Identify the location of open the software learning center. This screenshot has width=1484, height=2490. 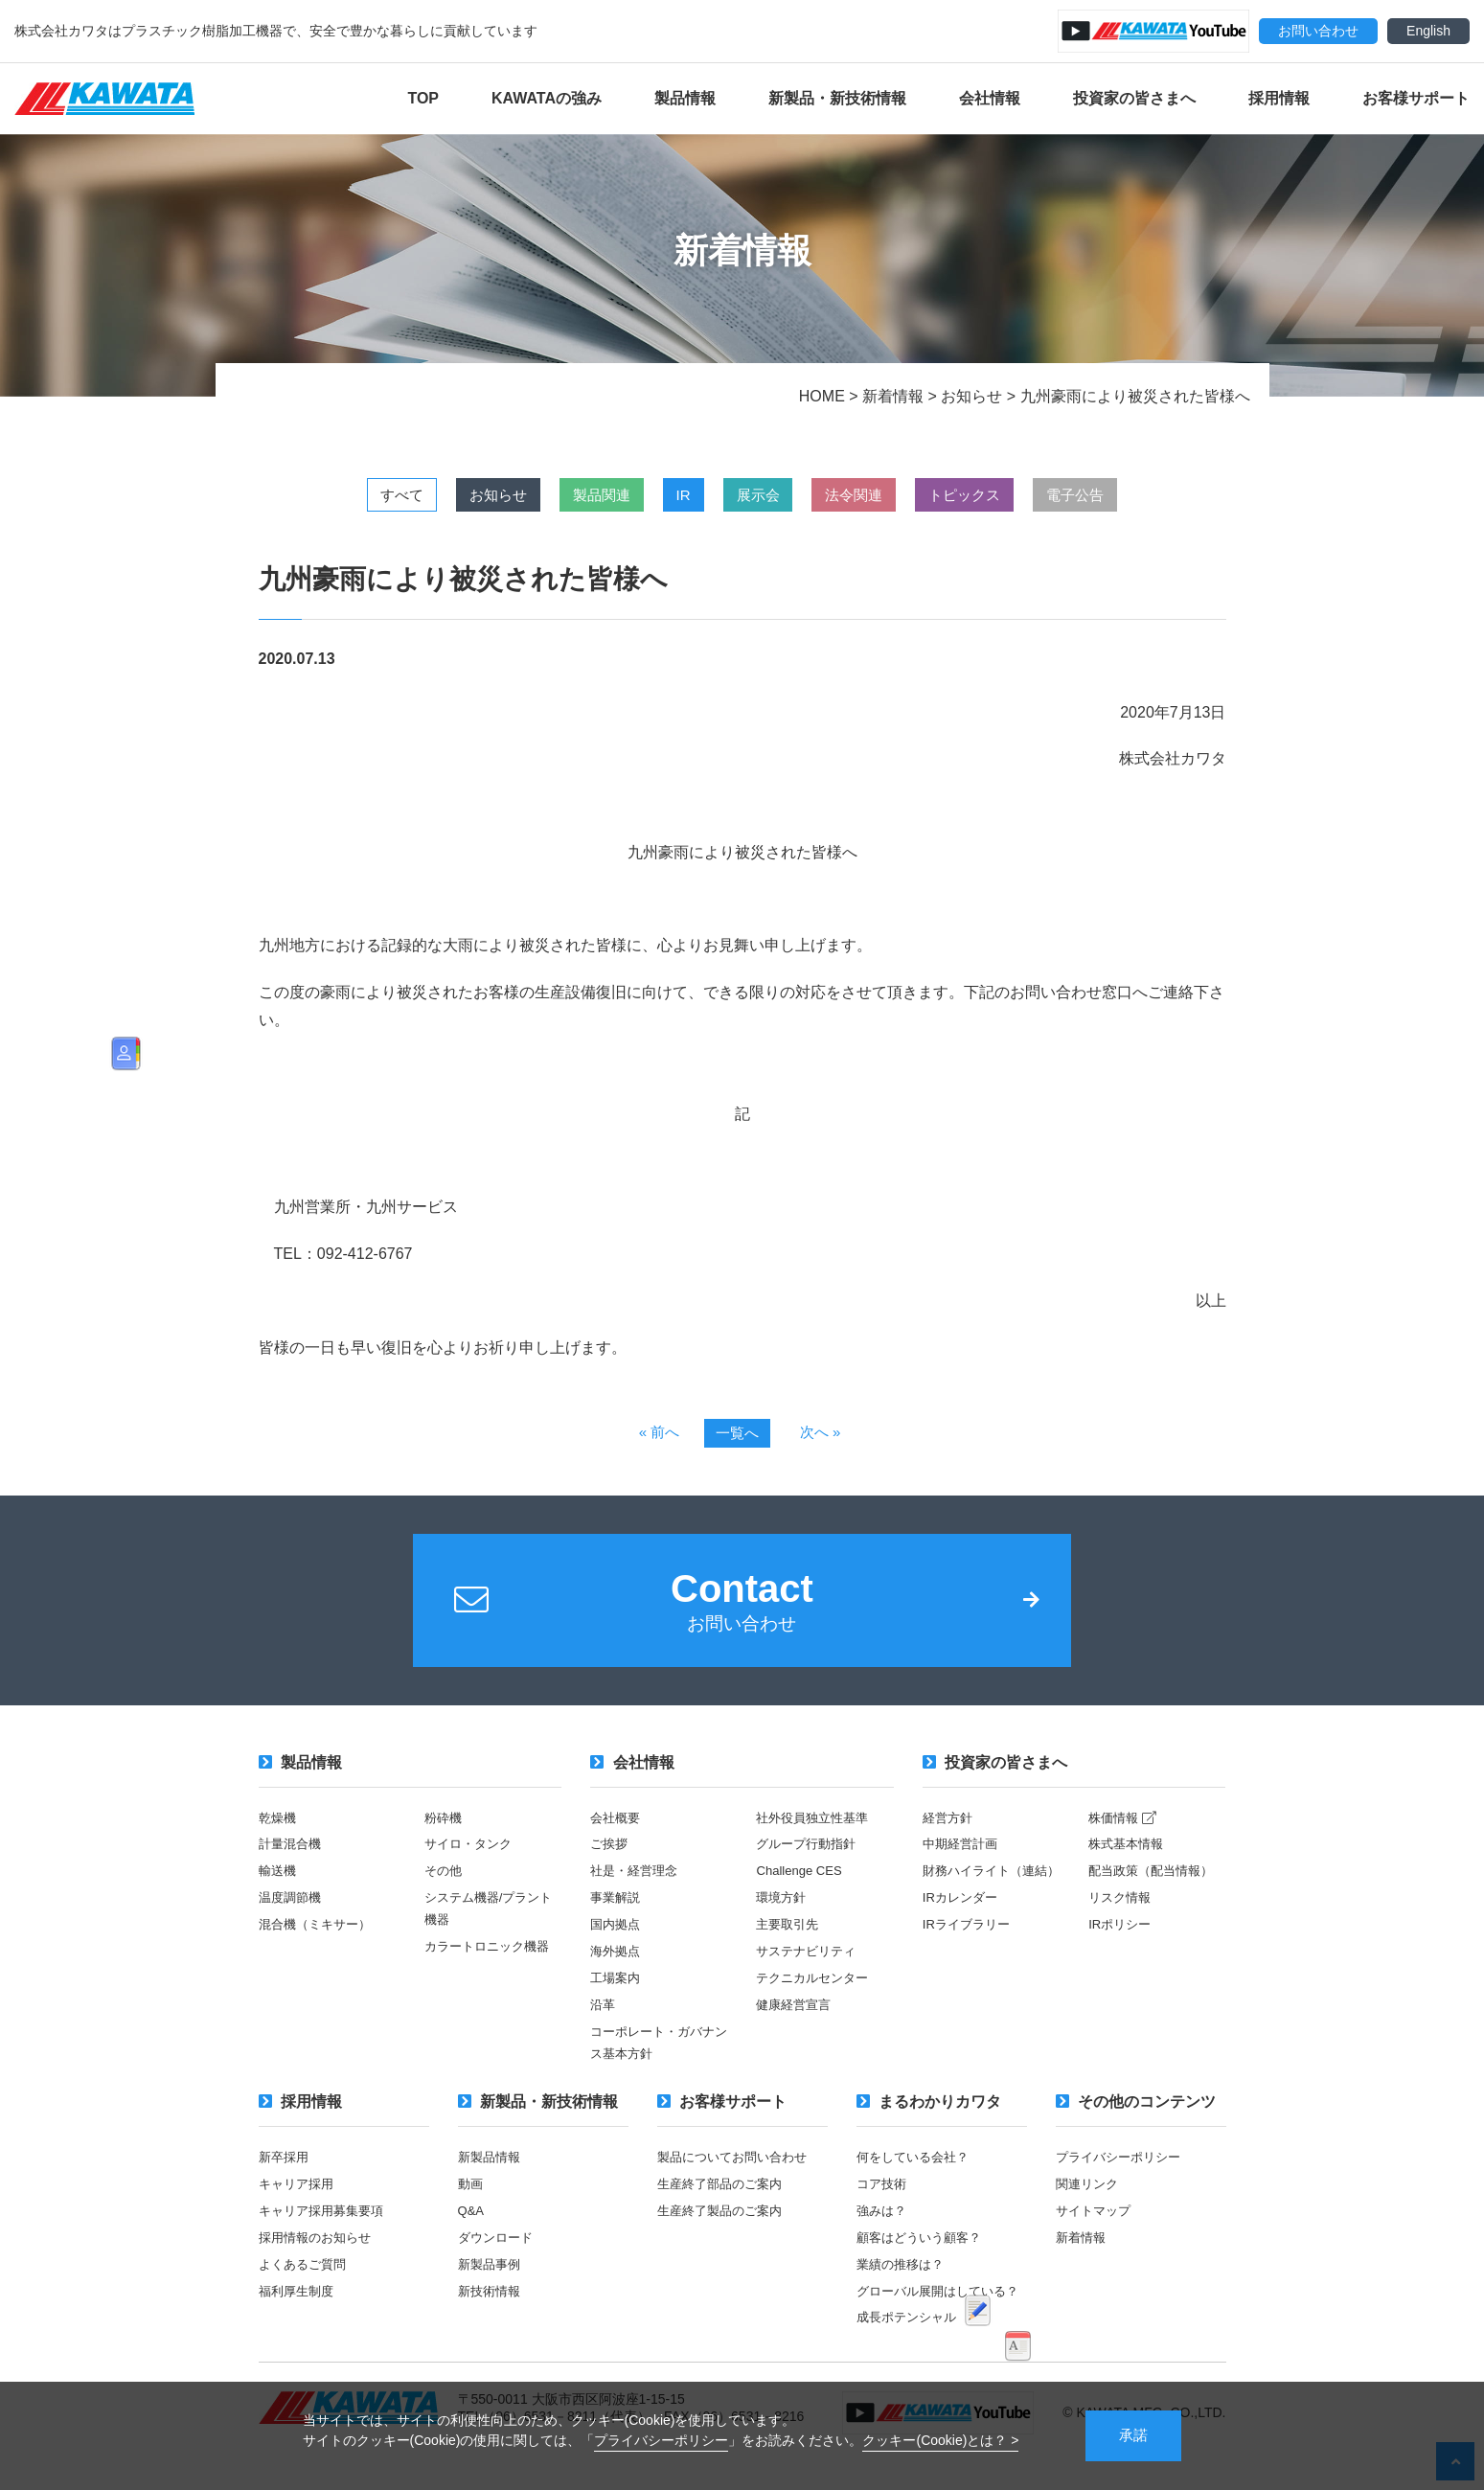
(977, 2310).